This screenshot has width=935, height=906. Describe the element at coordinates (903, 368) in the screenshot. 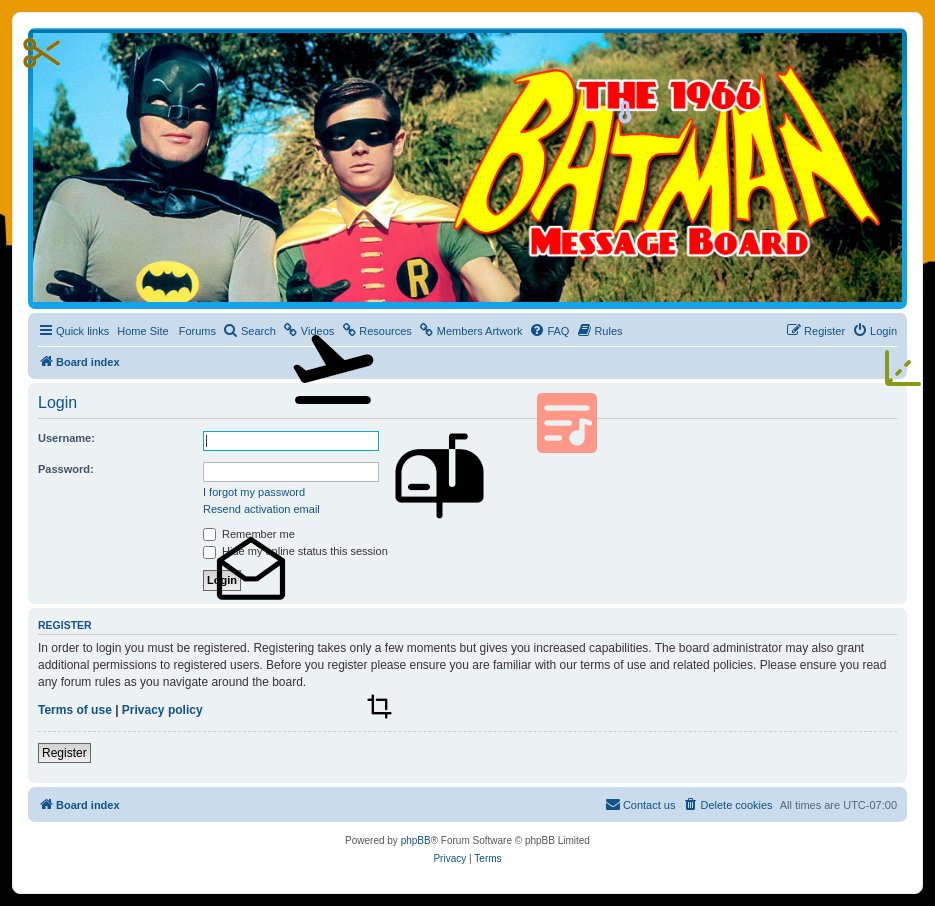

I see `toggle 3D view mode` at that location.